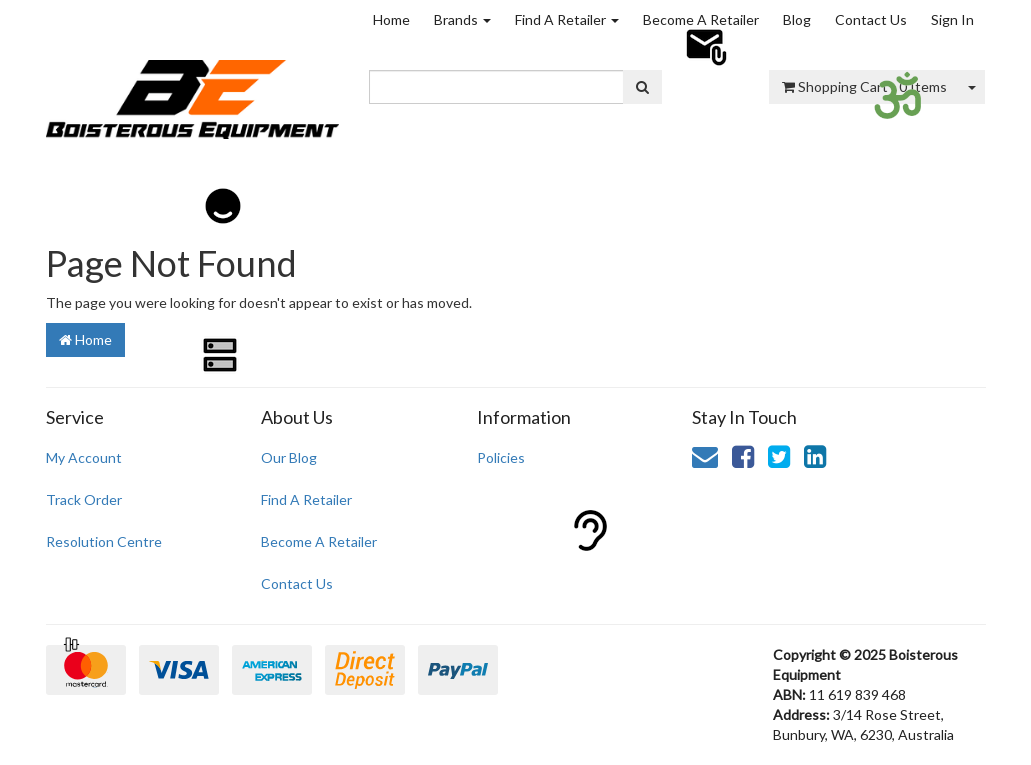 This screenshot has height=765, width=1031. I want to click on indicates hinduism or spiritual content, so click(897, 95).